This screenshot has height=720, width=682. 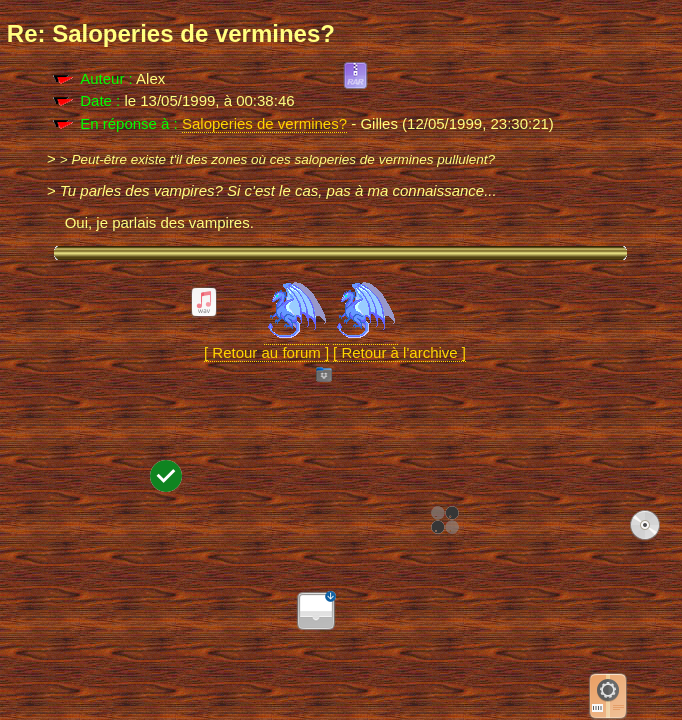 What do you see at coordinates (204, 302) in the screenshot?
I see `audio file in wav format` at bounding box center [204, 302].